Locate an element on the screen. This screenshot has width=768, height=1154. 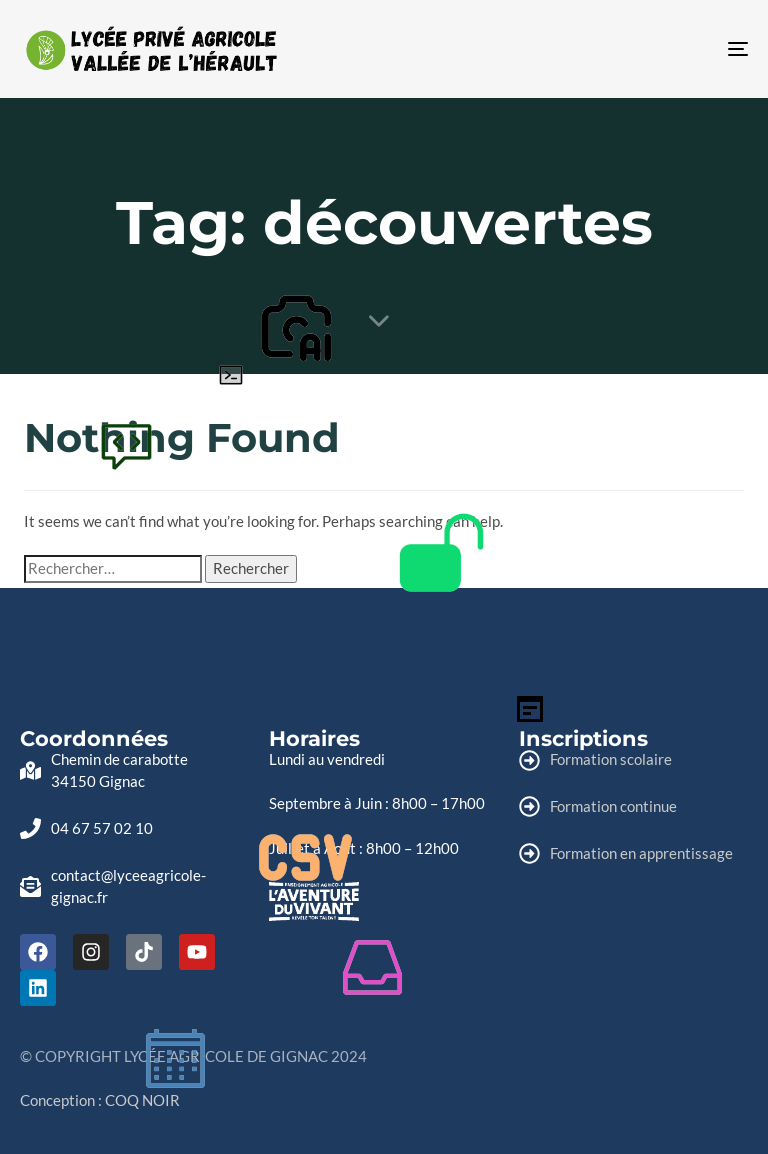
open terminal or command line interface is located at coordinates (231, 375).